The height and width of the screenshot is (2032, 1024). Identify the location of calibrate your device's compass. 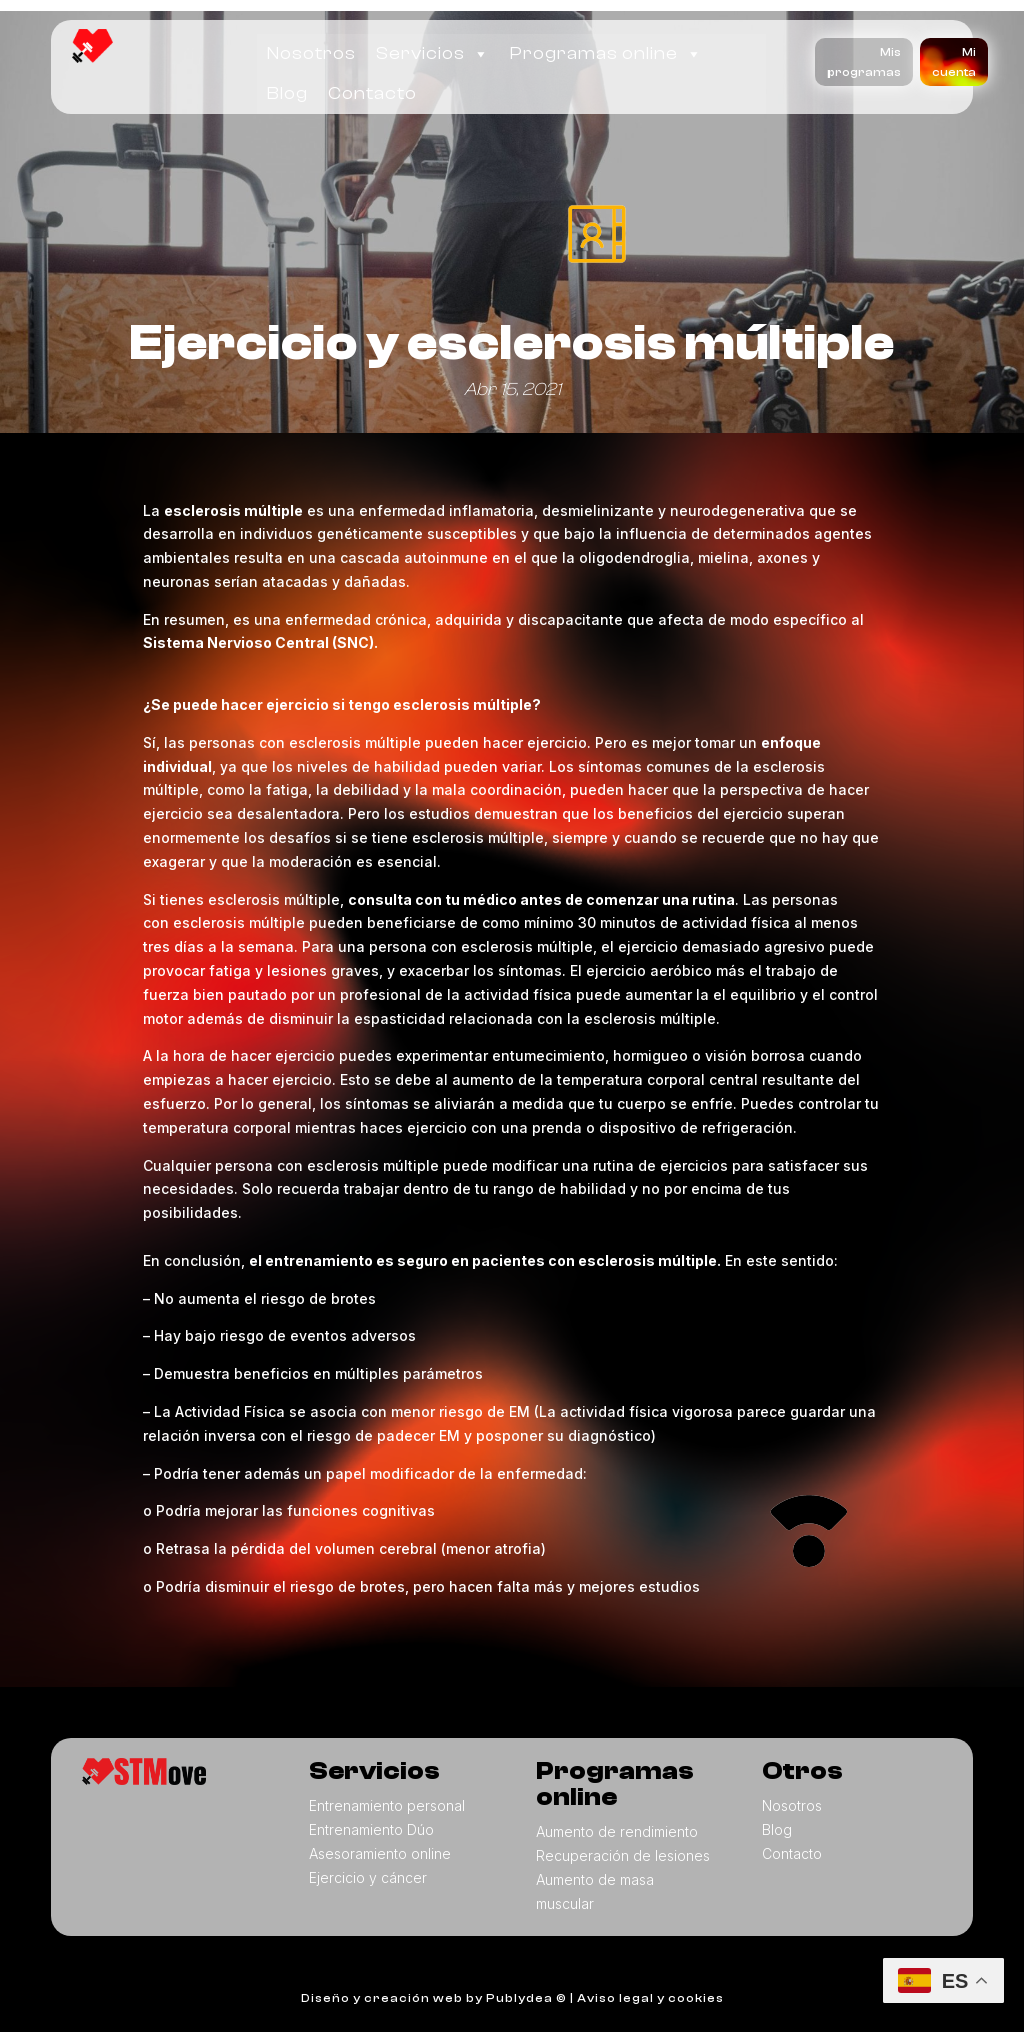
(809, 1531).